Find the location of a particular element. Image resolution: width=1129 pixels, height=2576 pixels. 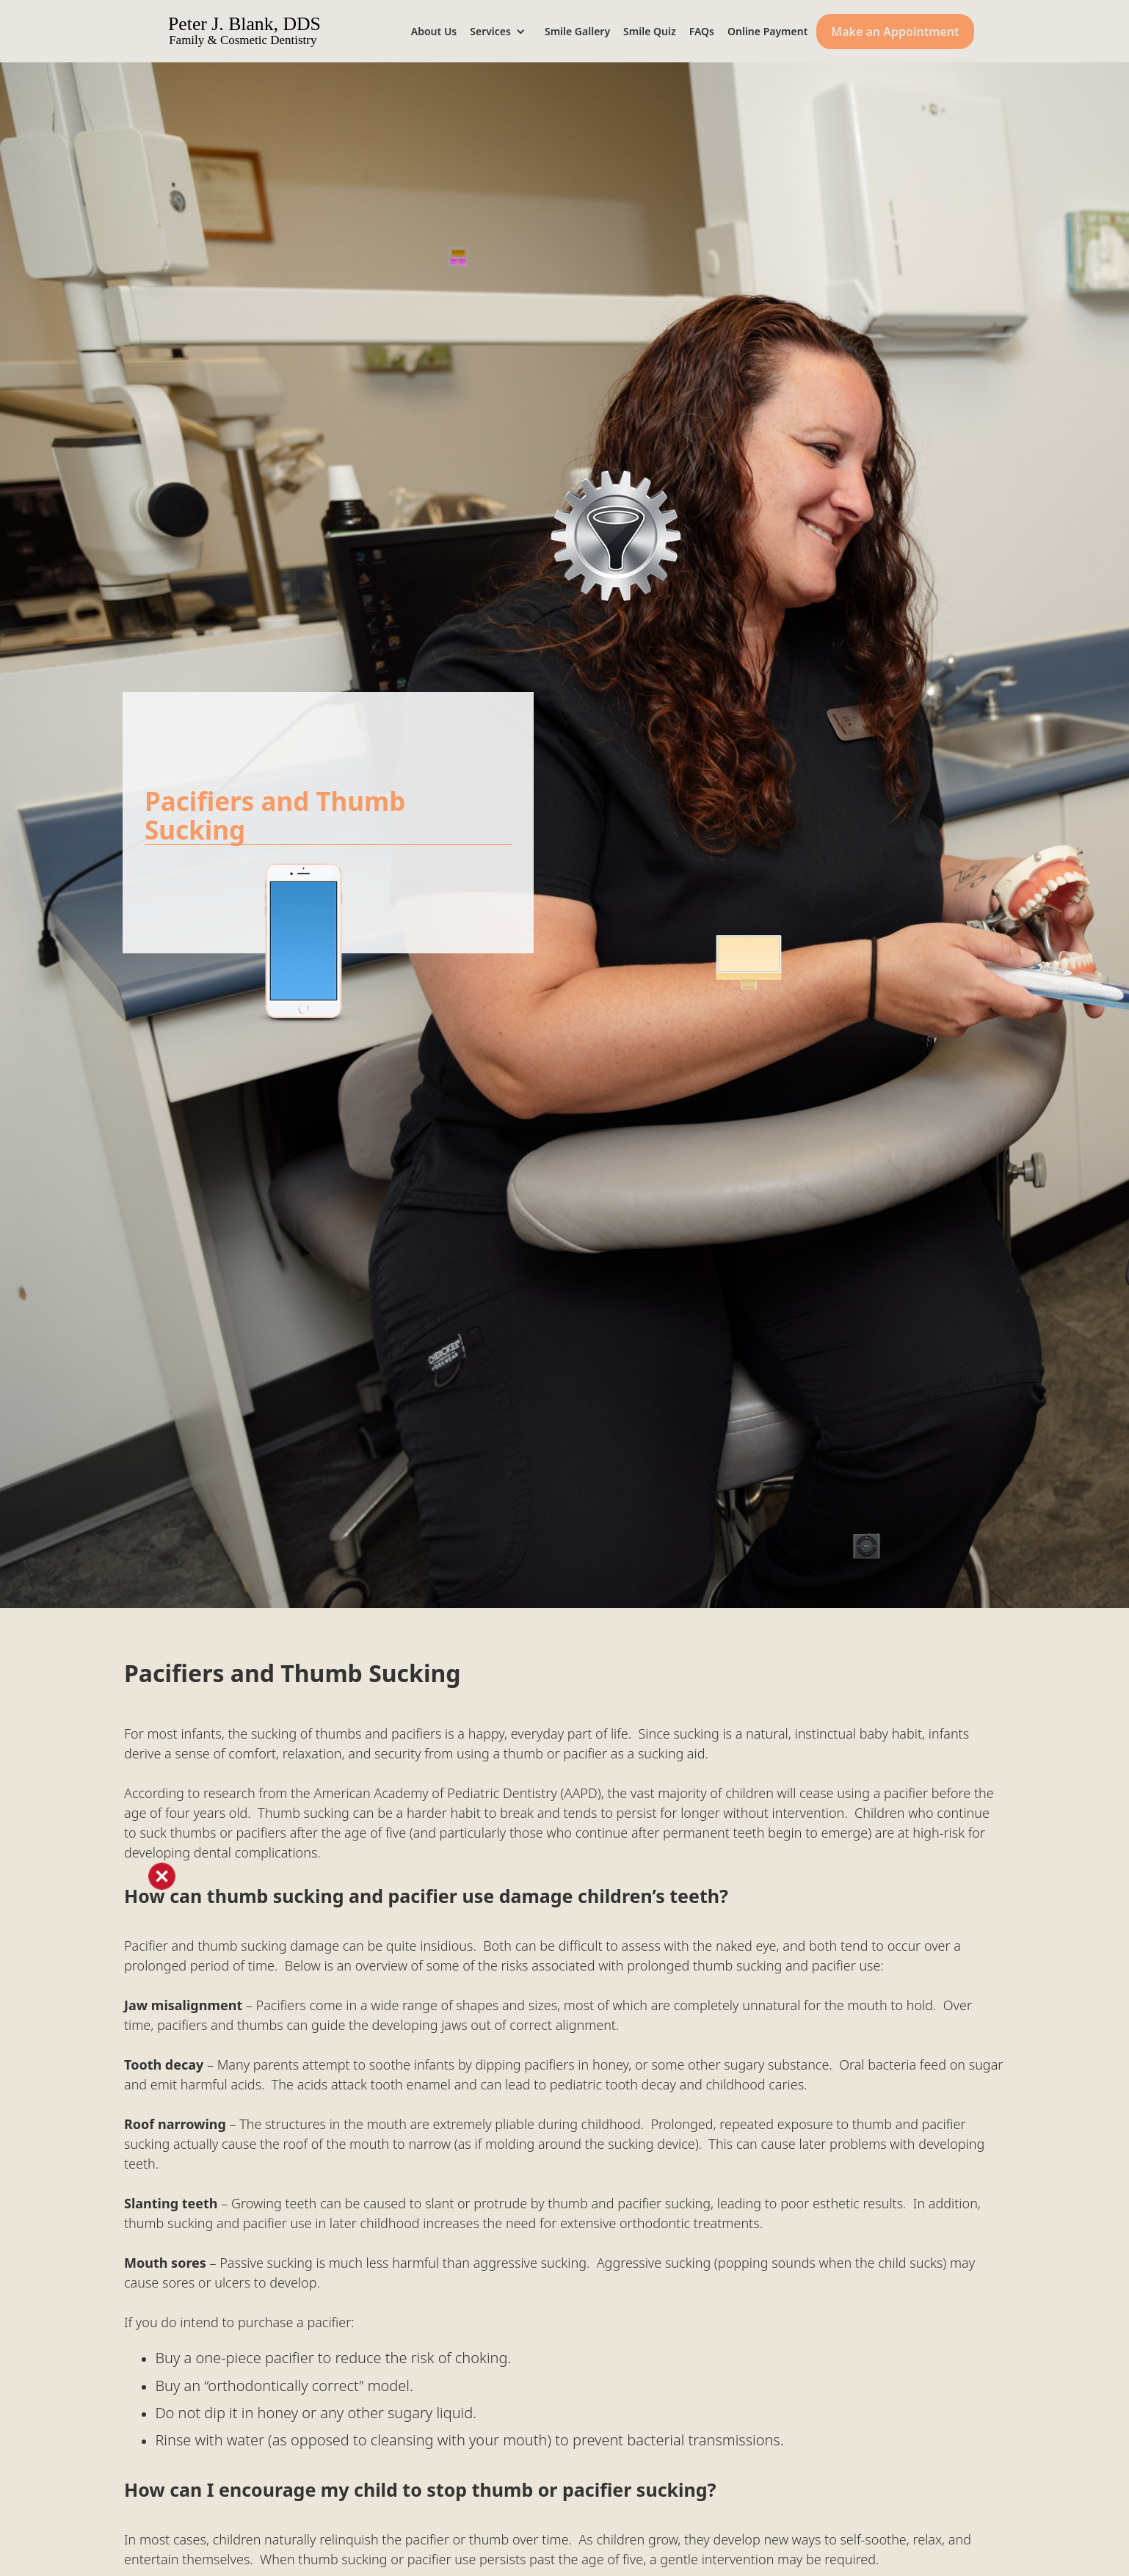

filter or sort media library content is located at coordinates (616, 536).